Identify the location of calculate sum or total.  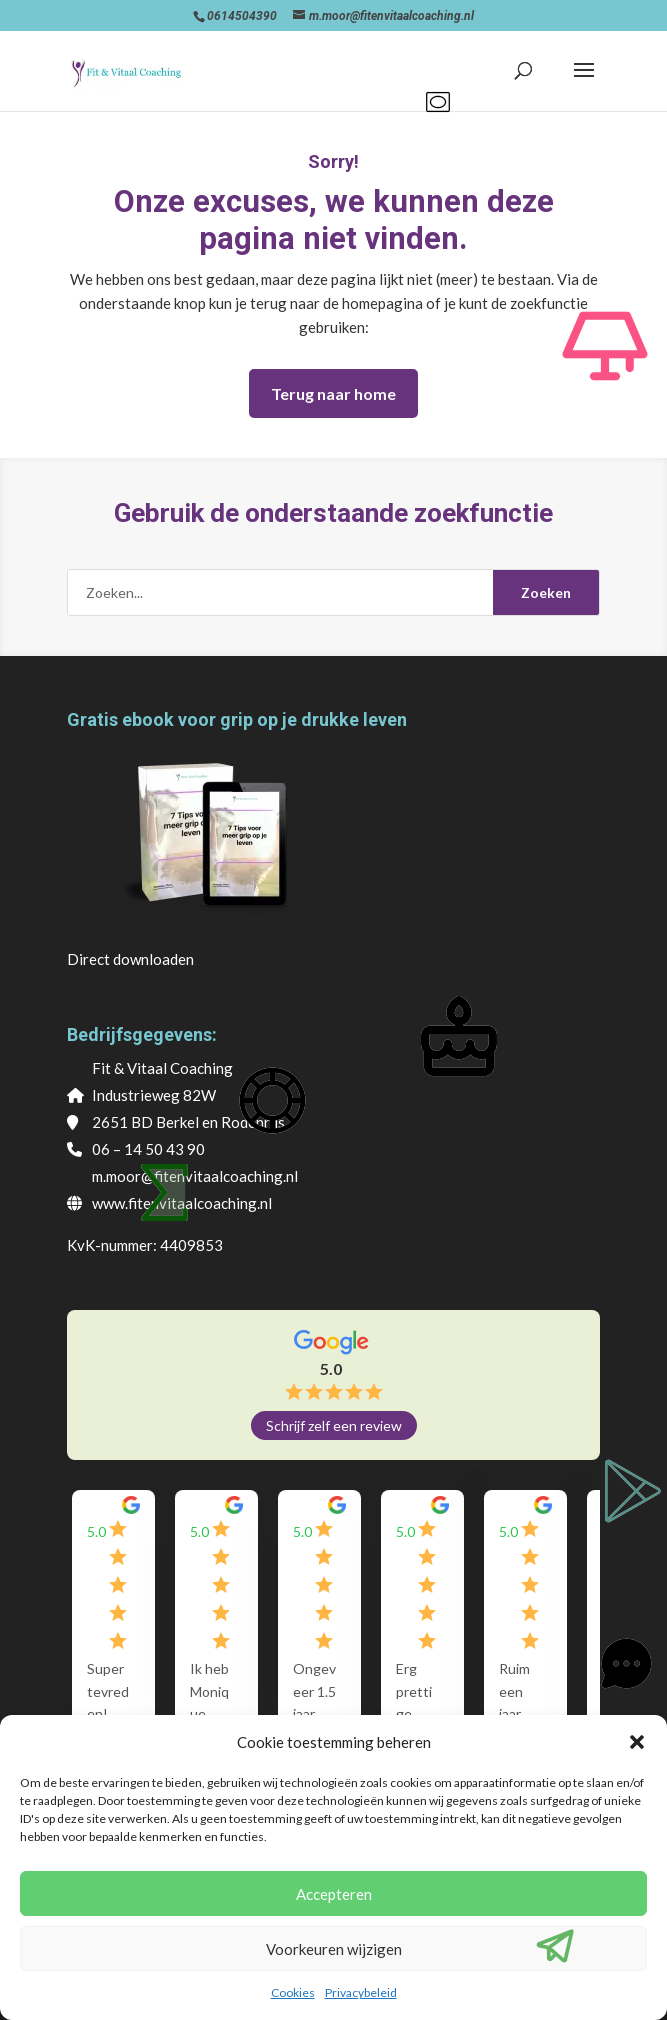
(164, 1192).